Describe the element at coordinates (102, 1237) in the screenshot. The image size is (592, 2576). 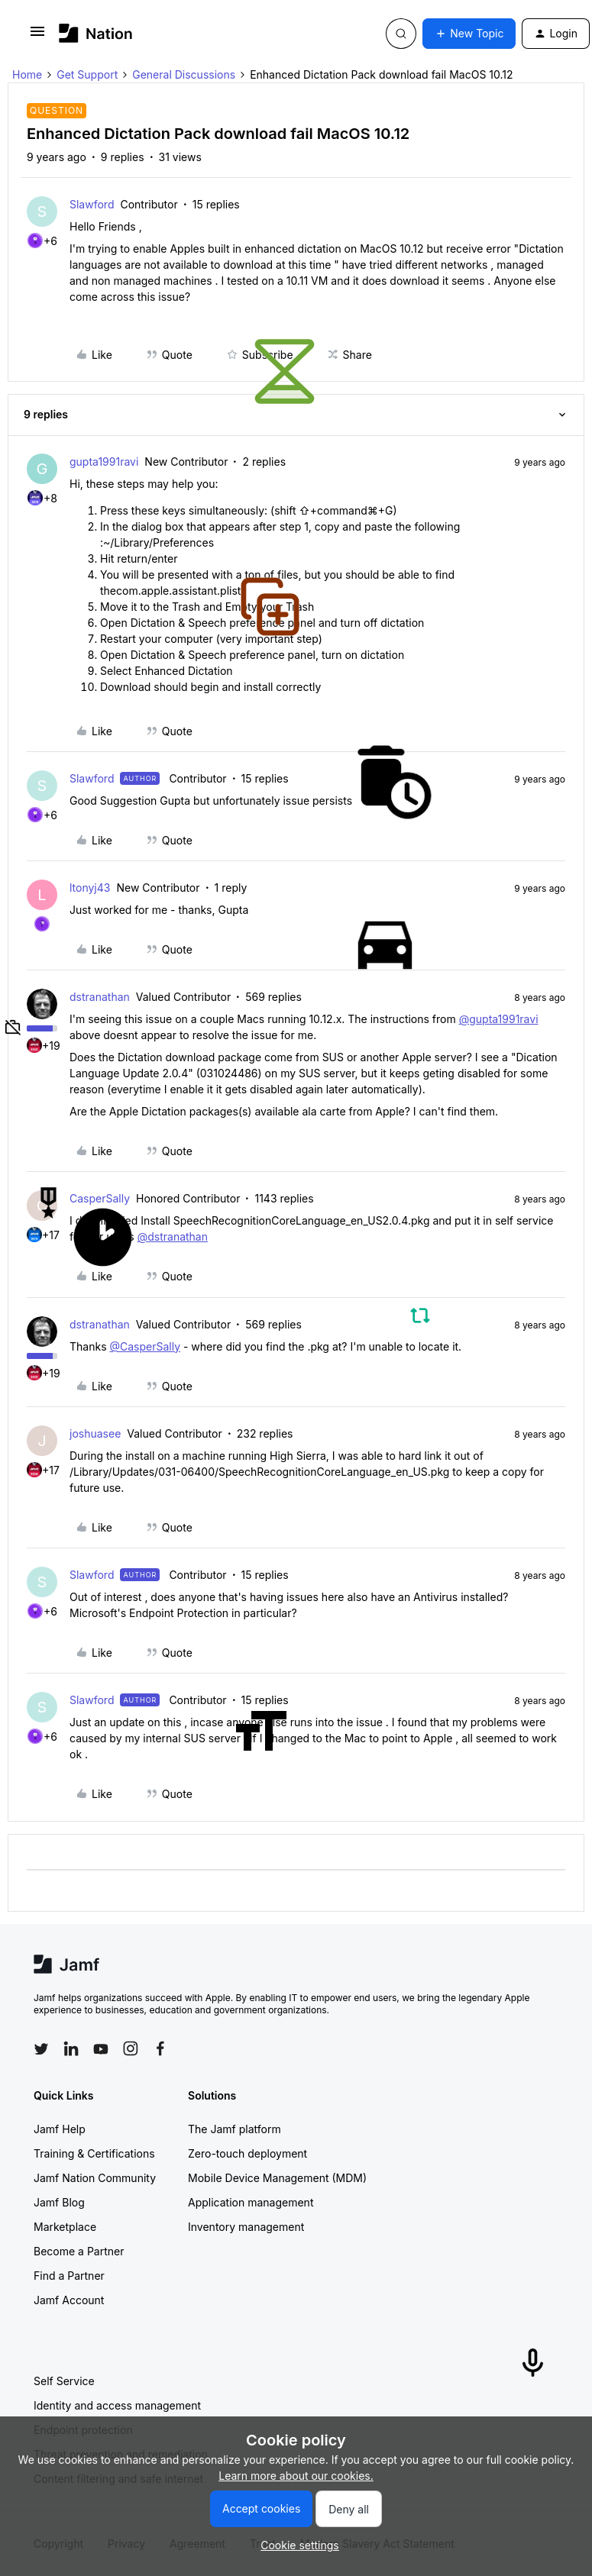
I see `indicates the current time or timestamp` at that location.